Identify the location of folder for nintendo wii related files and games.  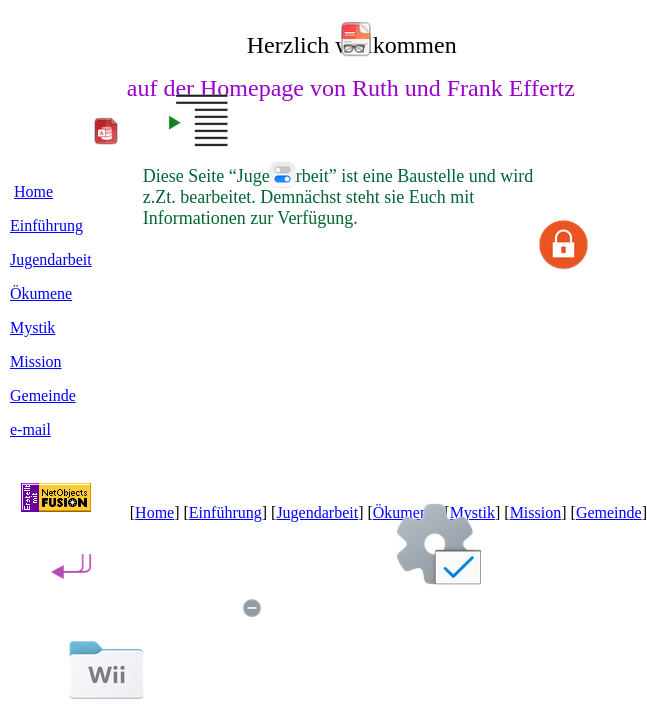
(106, 672).